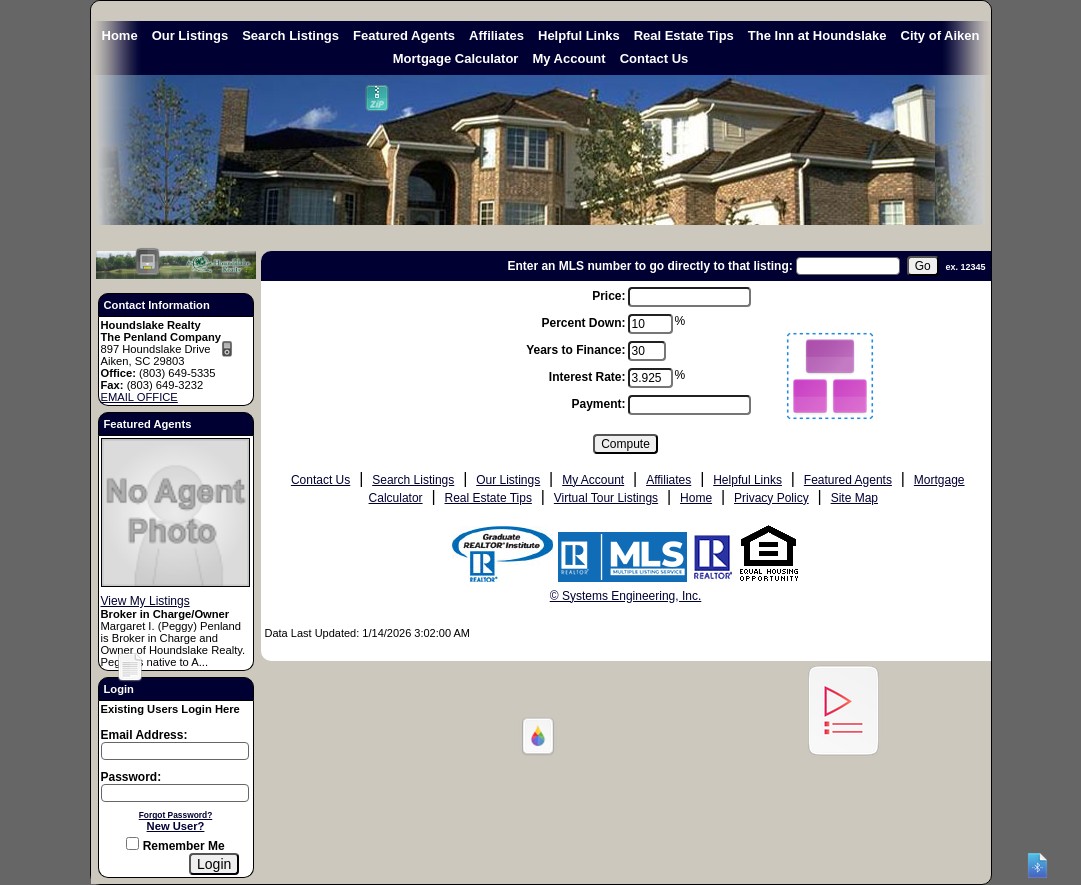 This screenshot has height=885, width=1081. I want to click on sega master system ROM file, so click(147, 261).